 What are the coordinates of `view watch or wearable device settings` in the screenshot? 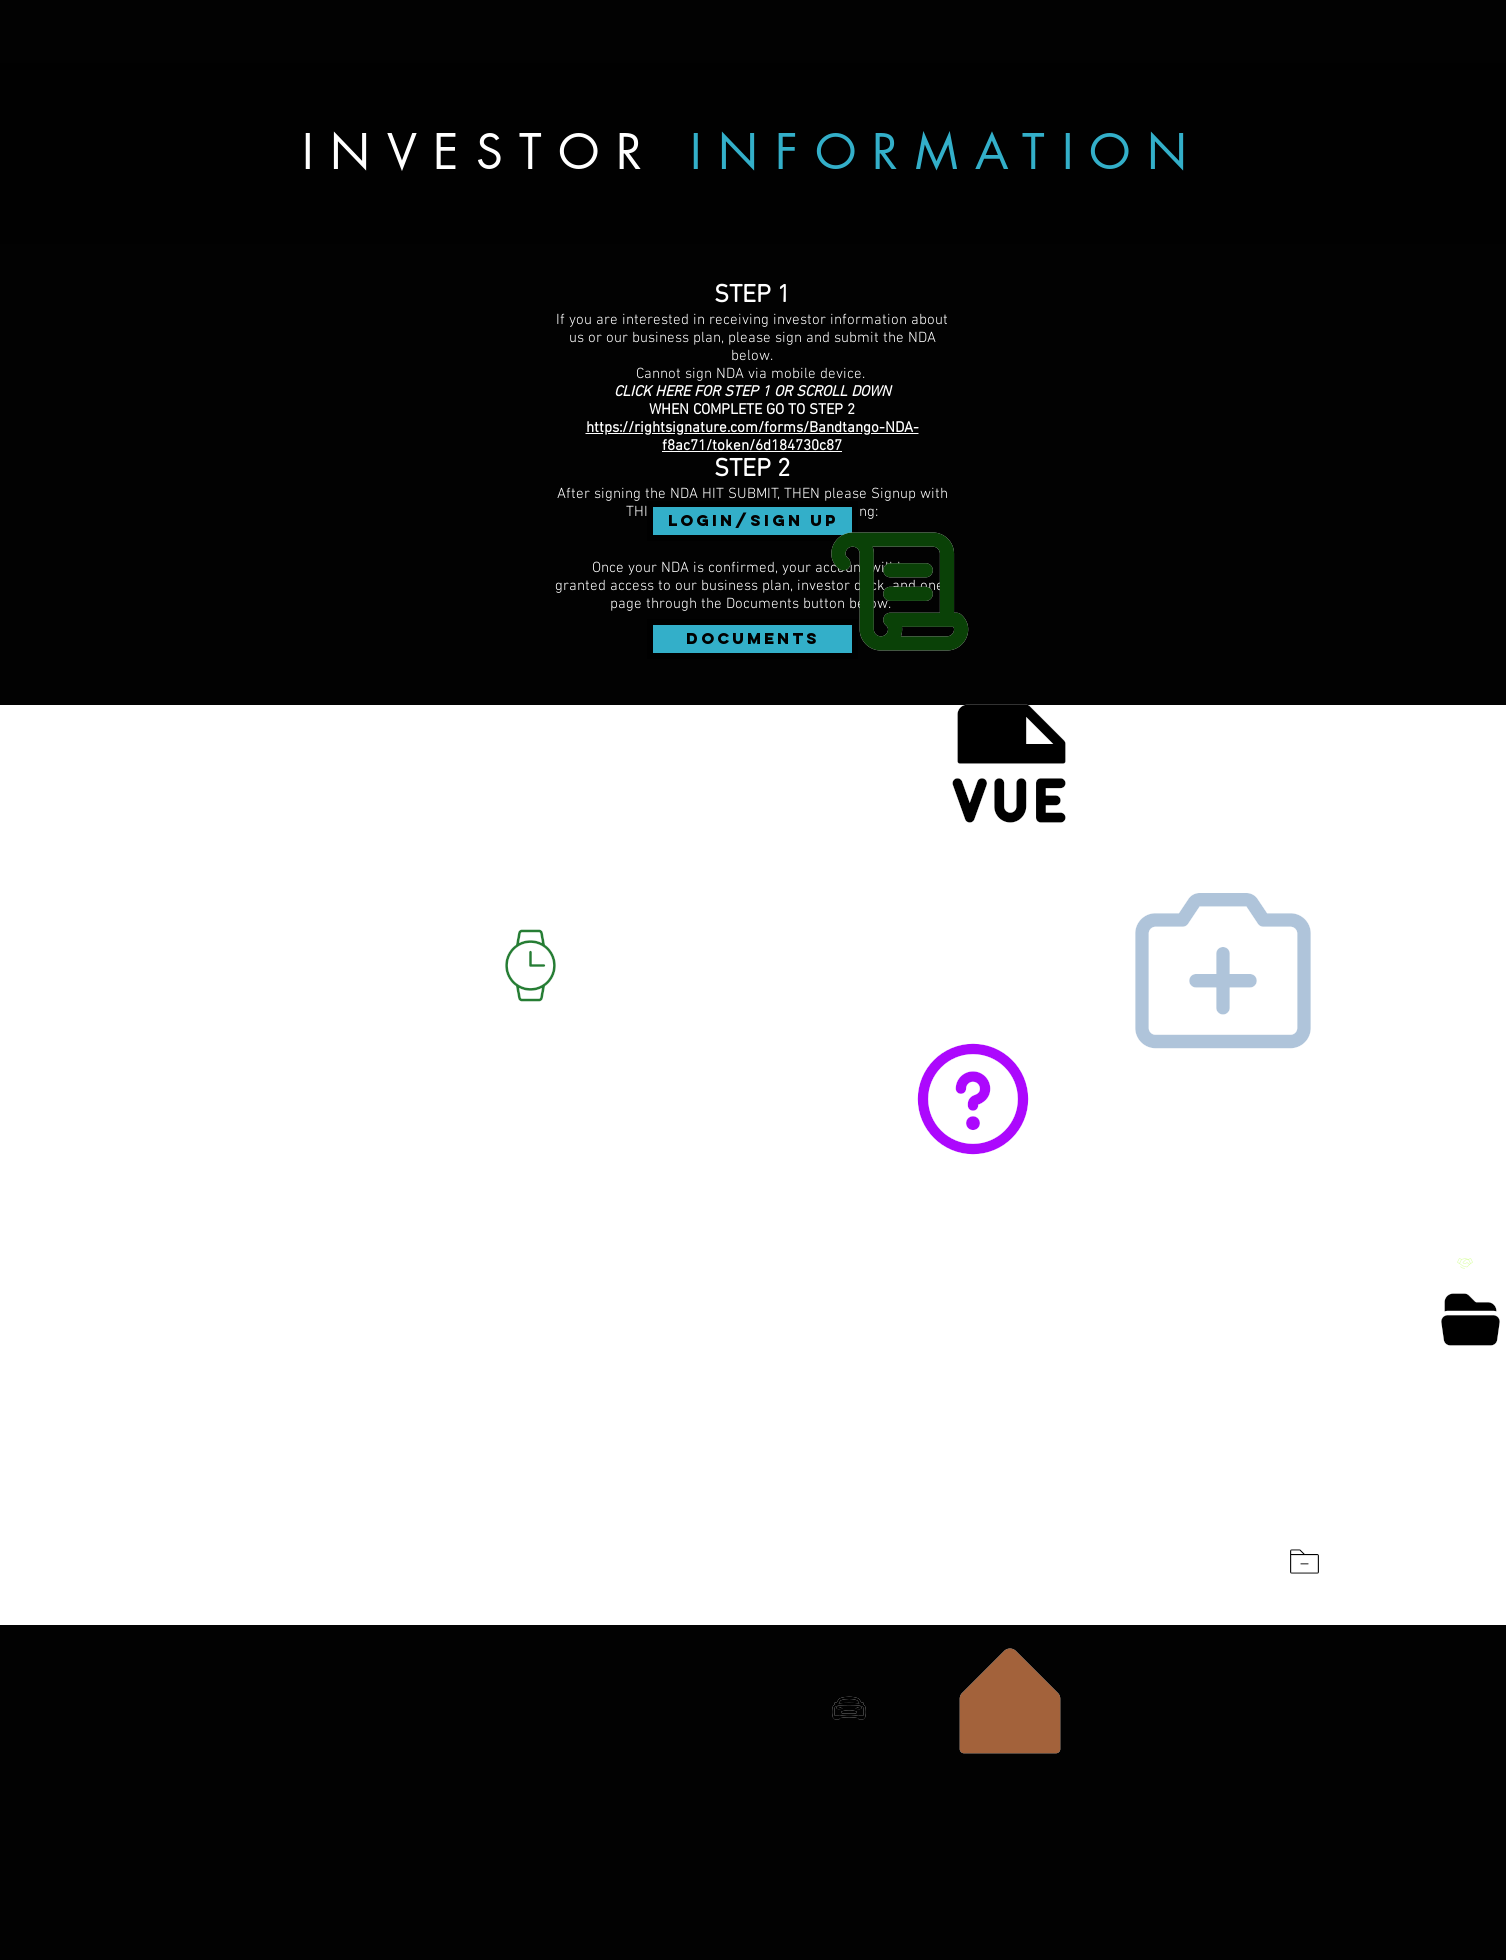 It's located at (530, 965).